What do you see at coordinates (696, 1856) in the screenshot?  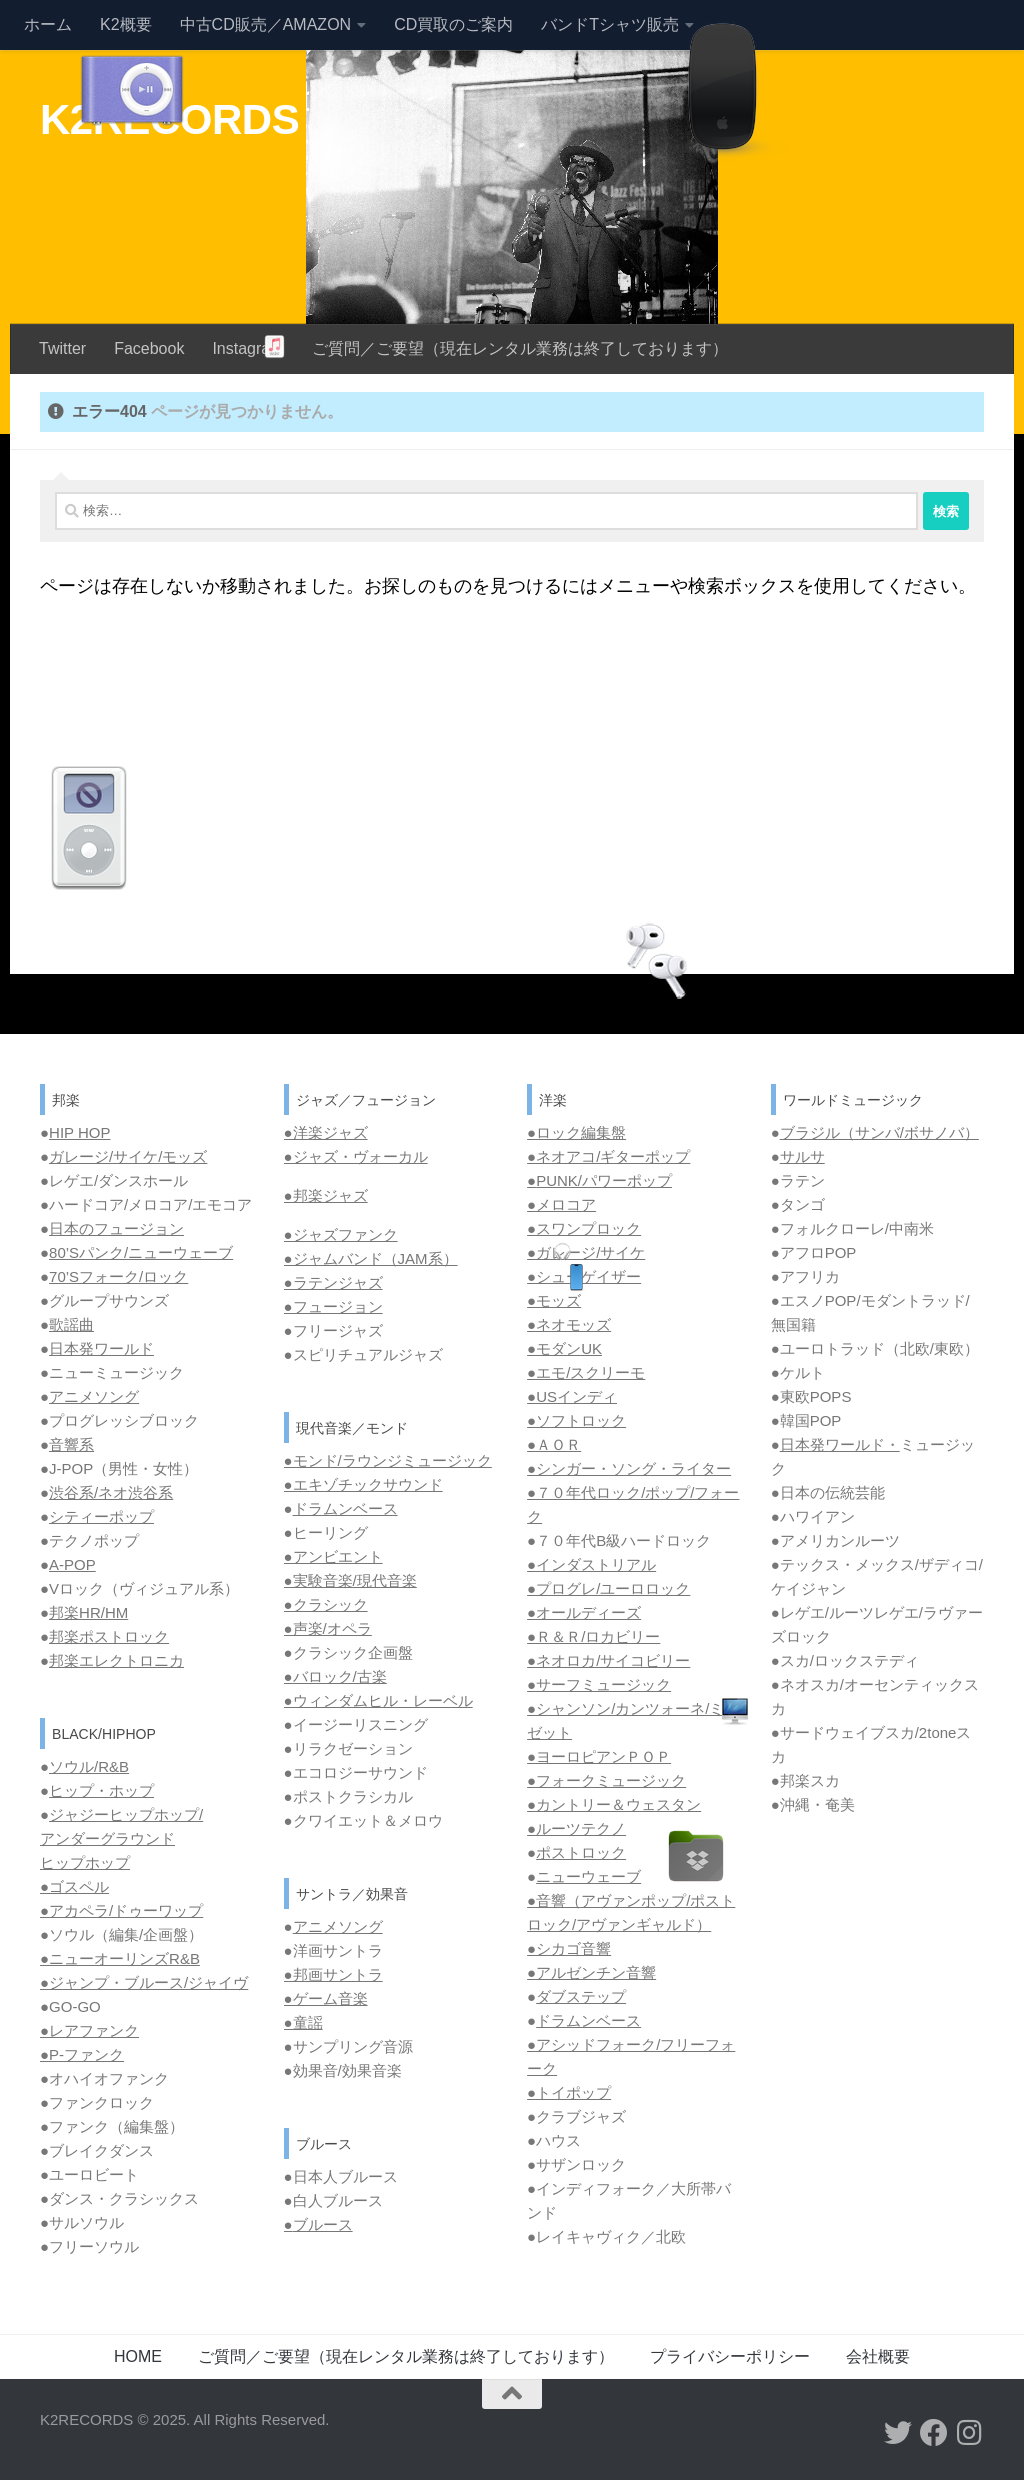 I see `open your dropbox synced folder` at bounding box center [696, 1856].